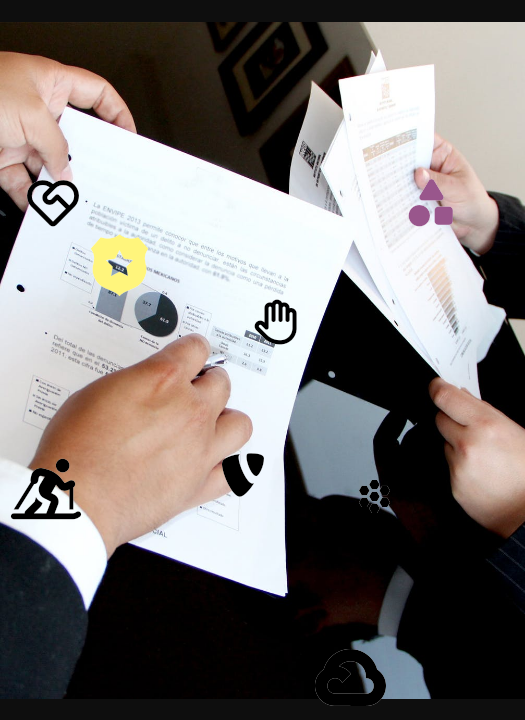 Image resolution: width=525 pixels, height=720 pixels. Describe the element at coordinates (374, 496) in the screenshot. I see `miraheze wiki hosting platform logo` at that location.